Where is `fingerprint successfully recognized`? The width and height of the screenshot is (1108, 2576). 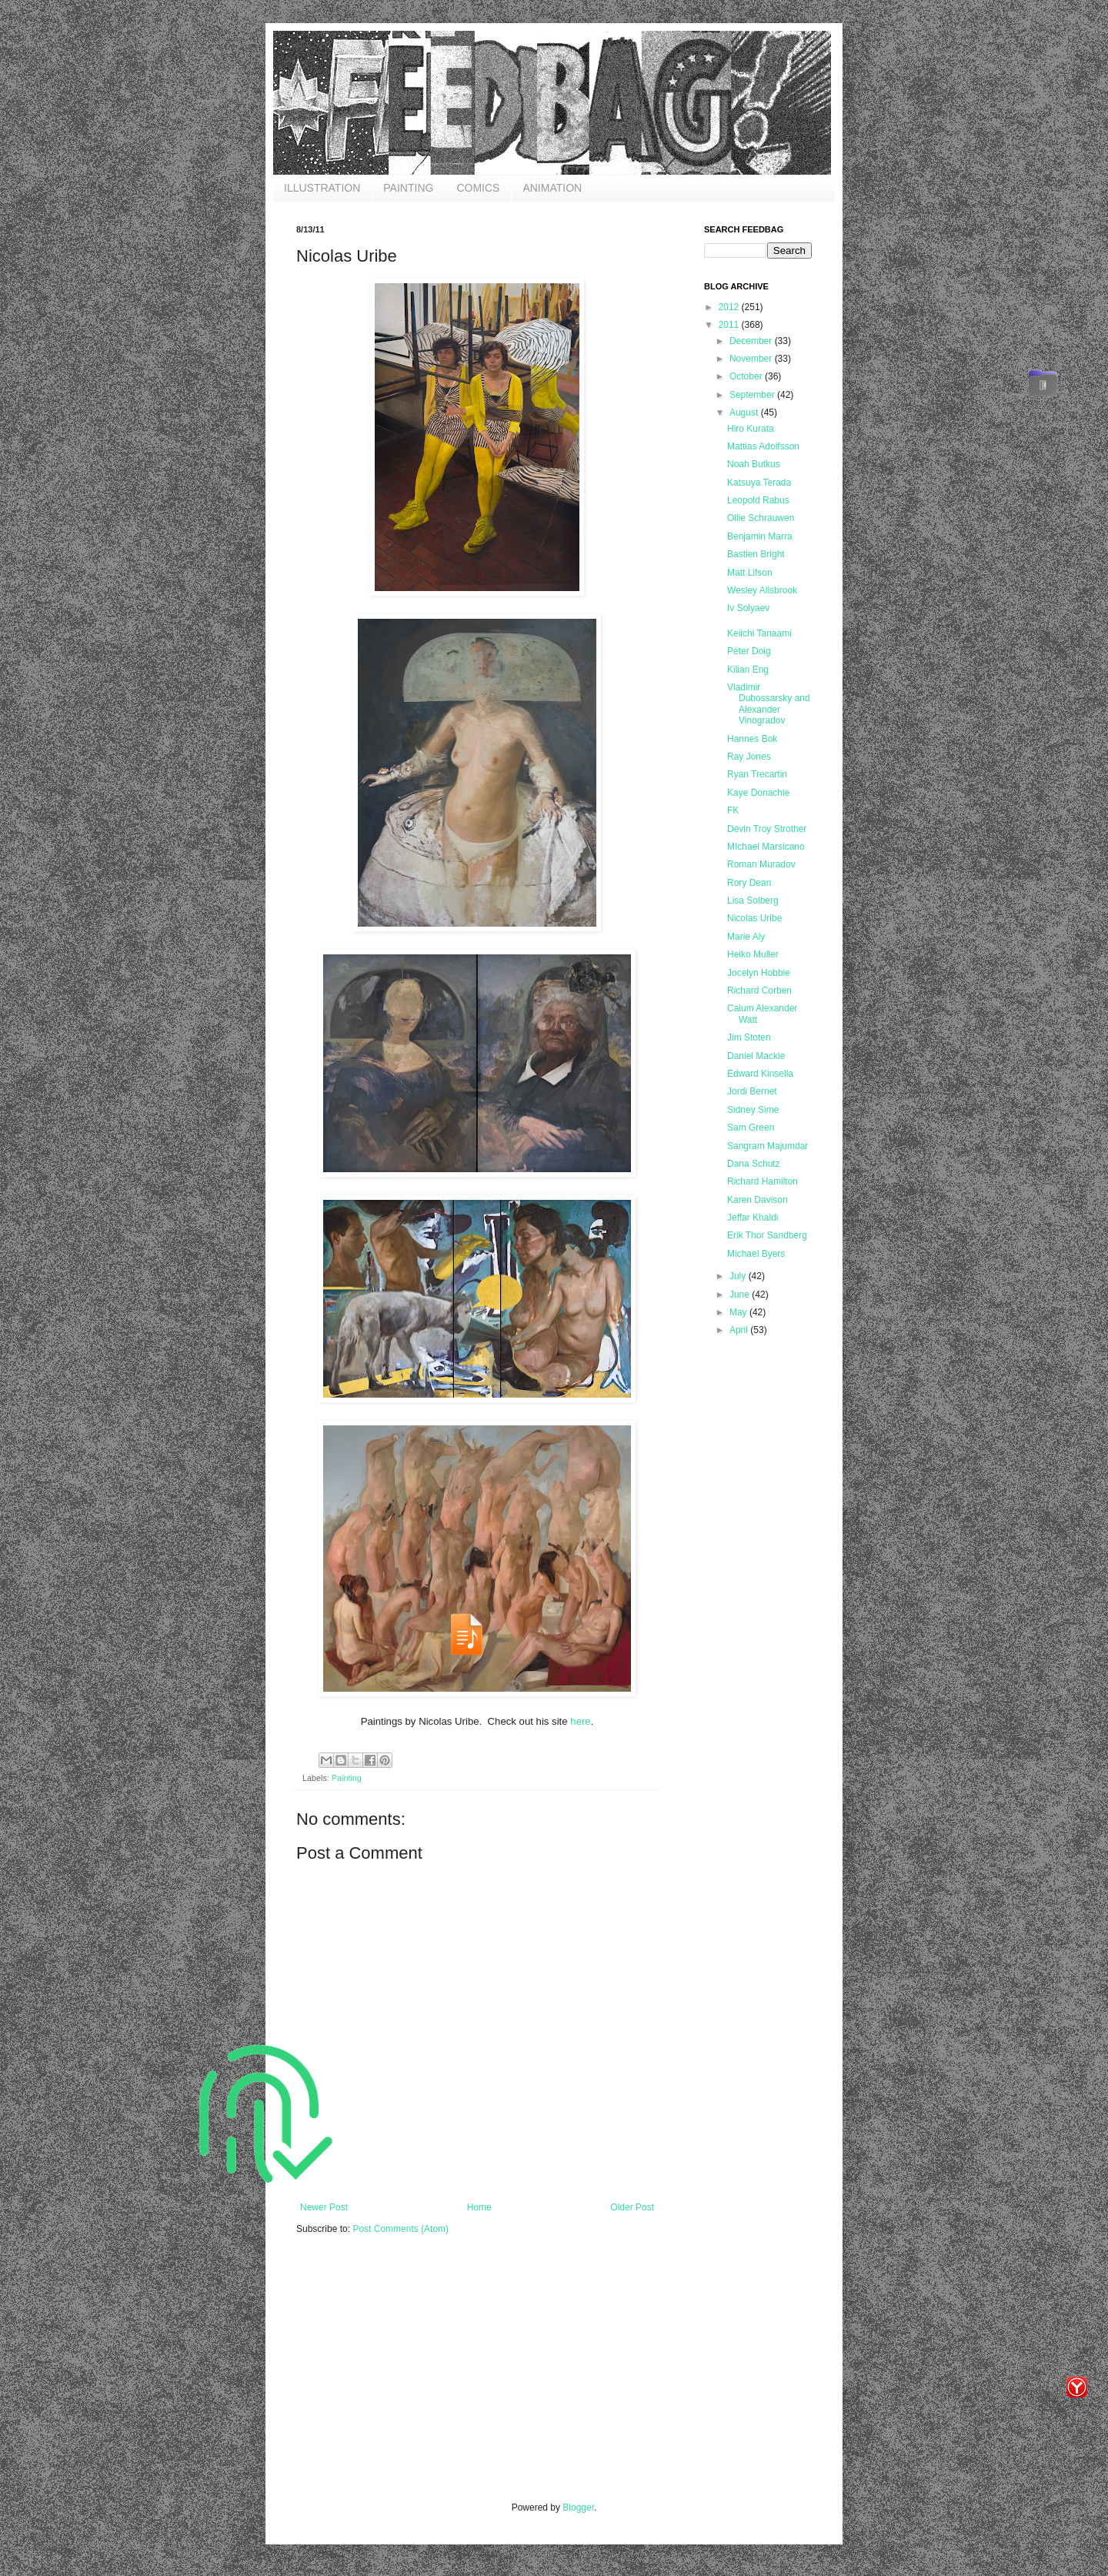
fingerprint successfully recognized is located at coordinates (265, 2113).